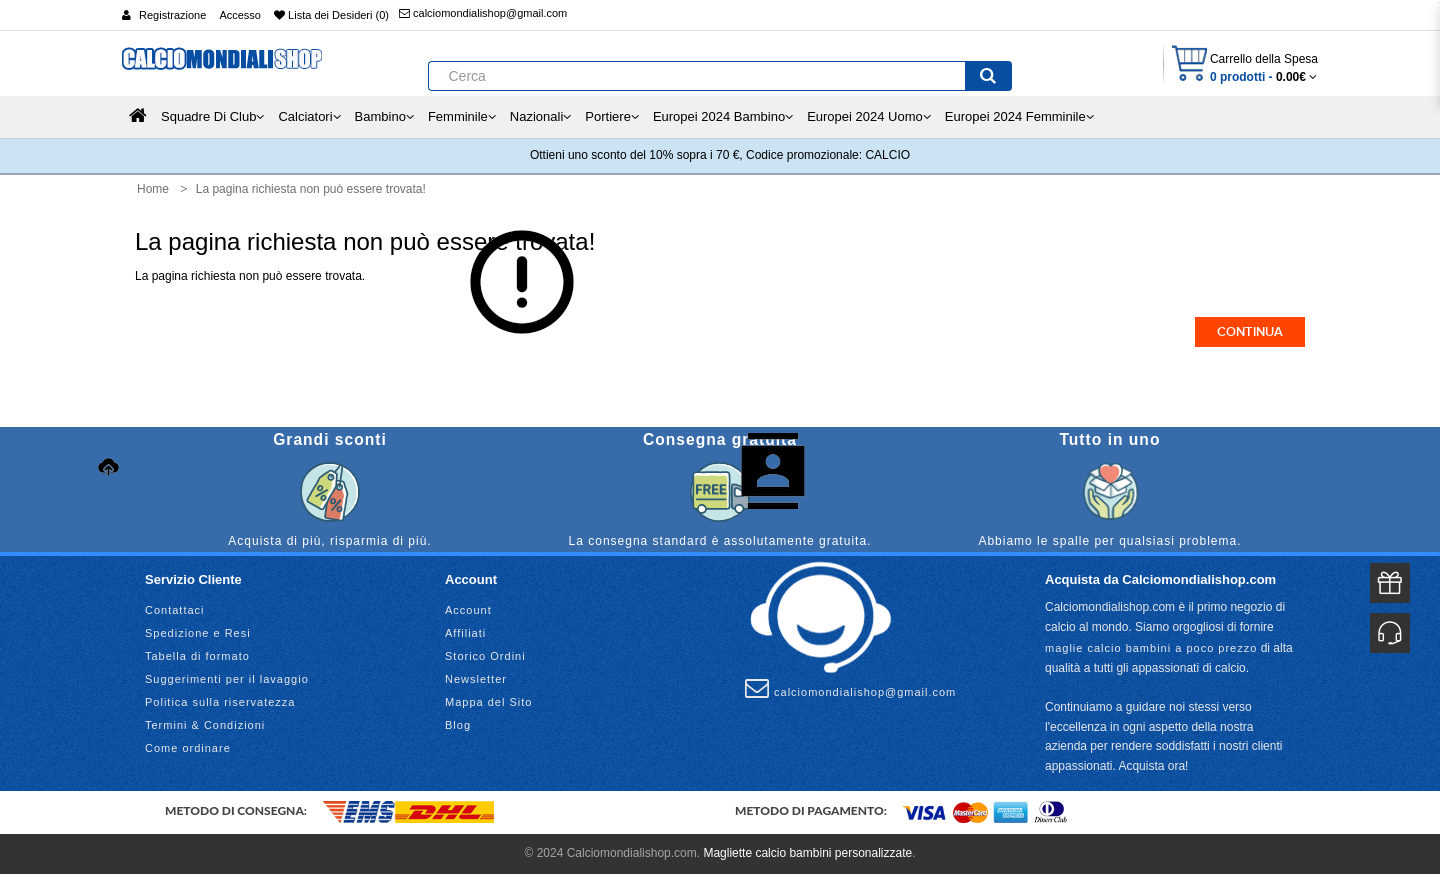 This screenshot has height=874, width=1440. What do you see at coordinates (108, 466) in the screenshot?
I see `upload a file to cloud storage` at bounding box center [108, 466].